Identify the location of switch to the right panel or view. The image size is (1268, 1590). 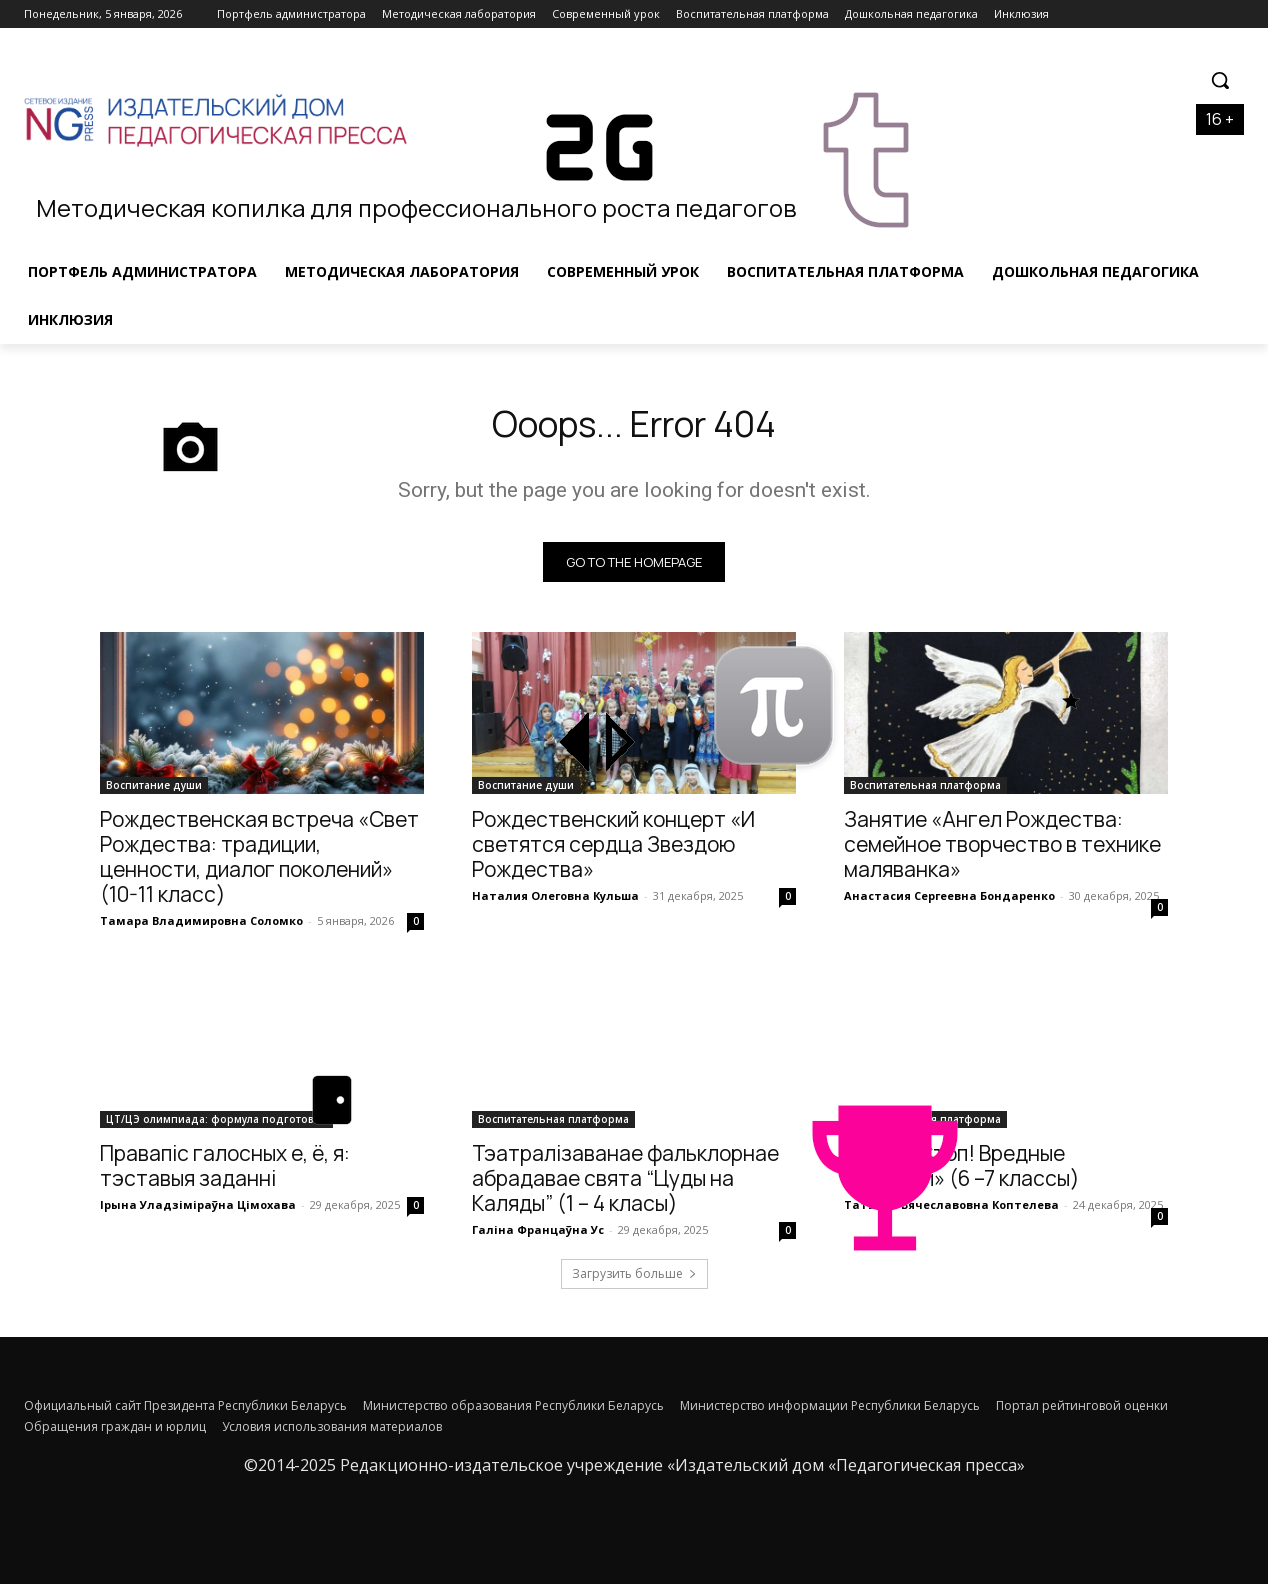
(597, 742).